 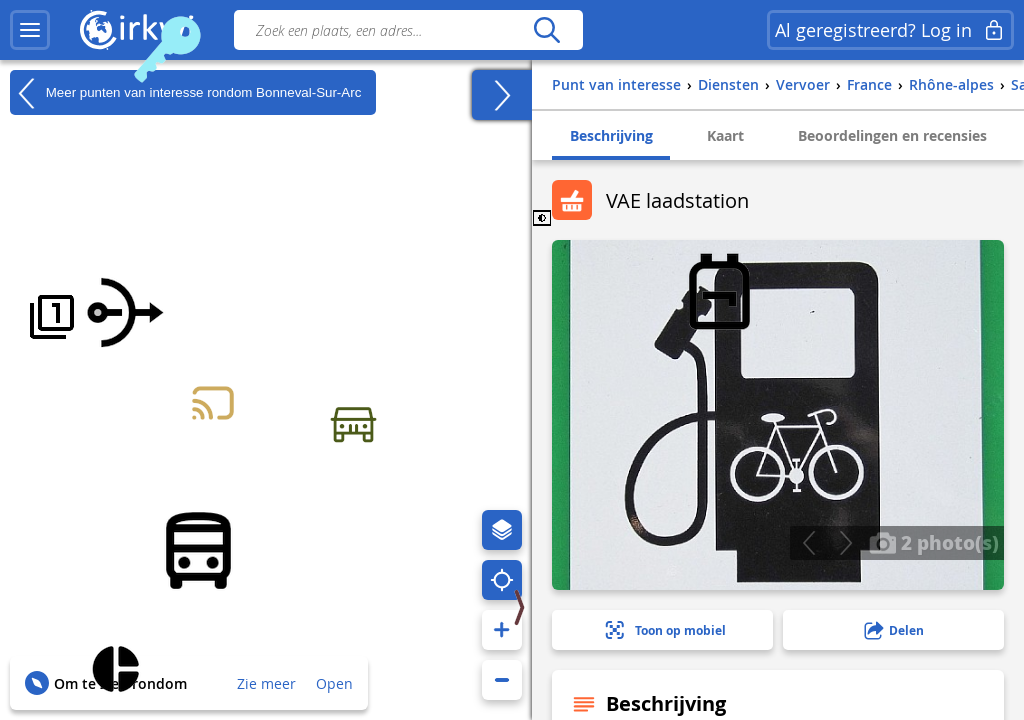 What do you see at coordinates (116, 669) in the screenshot?
I see `view data breakdown or statistics` at bounding box center [116, 669].